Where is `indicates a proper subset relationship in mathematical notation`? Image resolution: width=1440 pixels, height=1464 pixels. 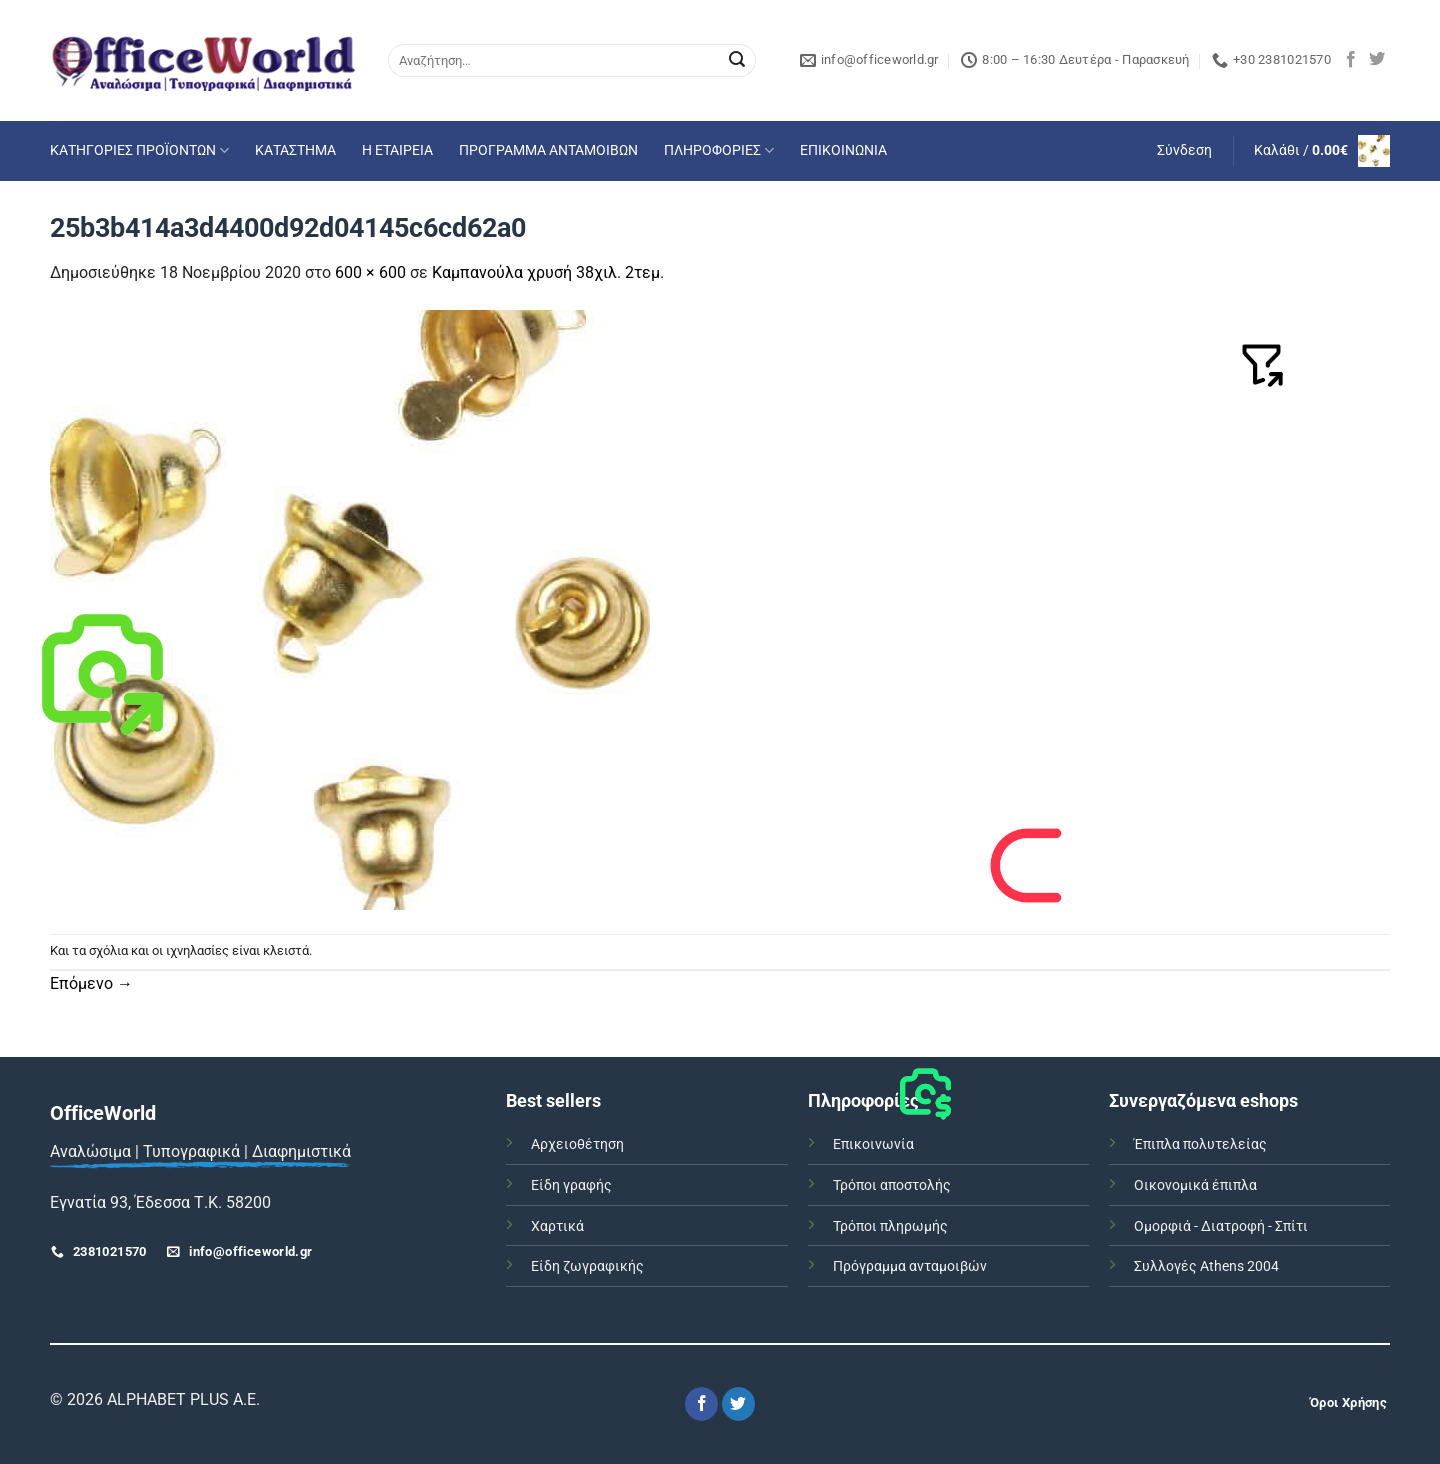
indicates a proper subset relationship in mathematical notation is located at coordinates (1027, 865).